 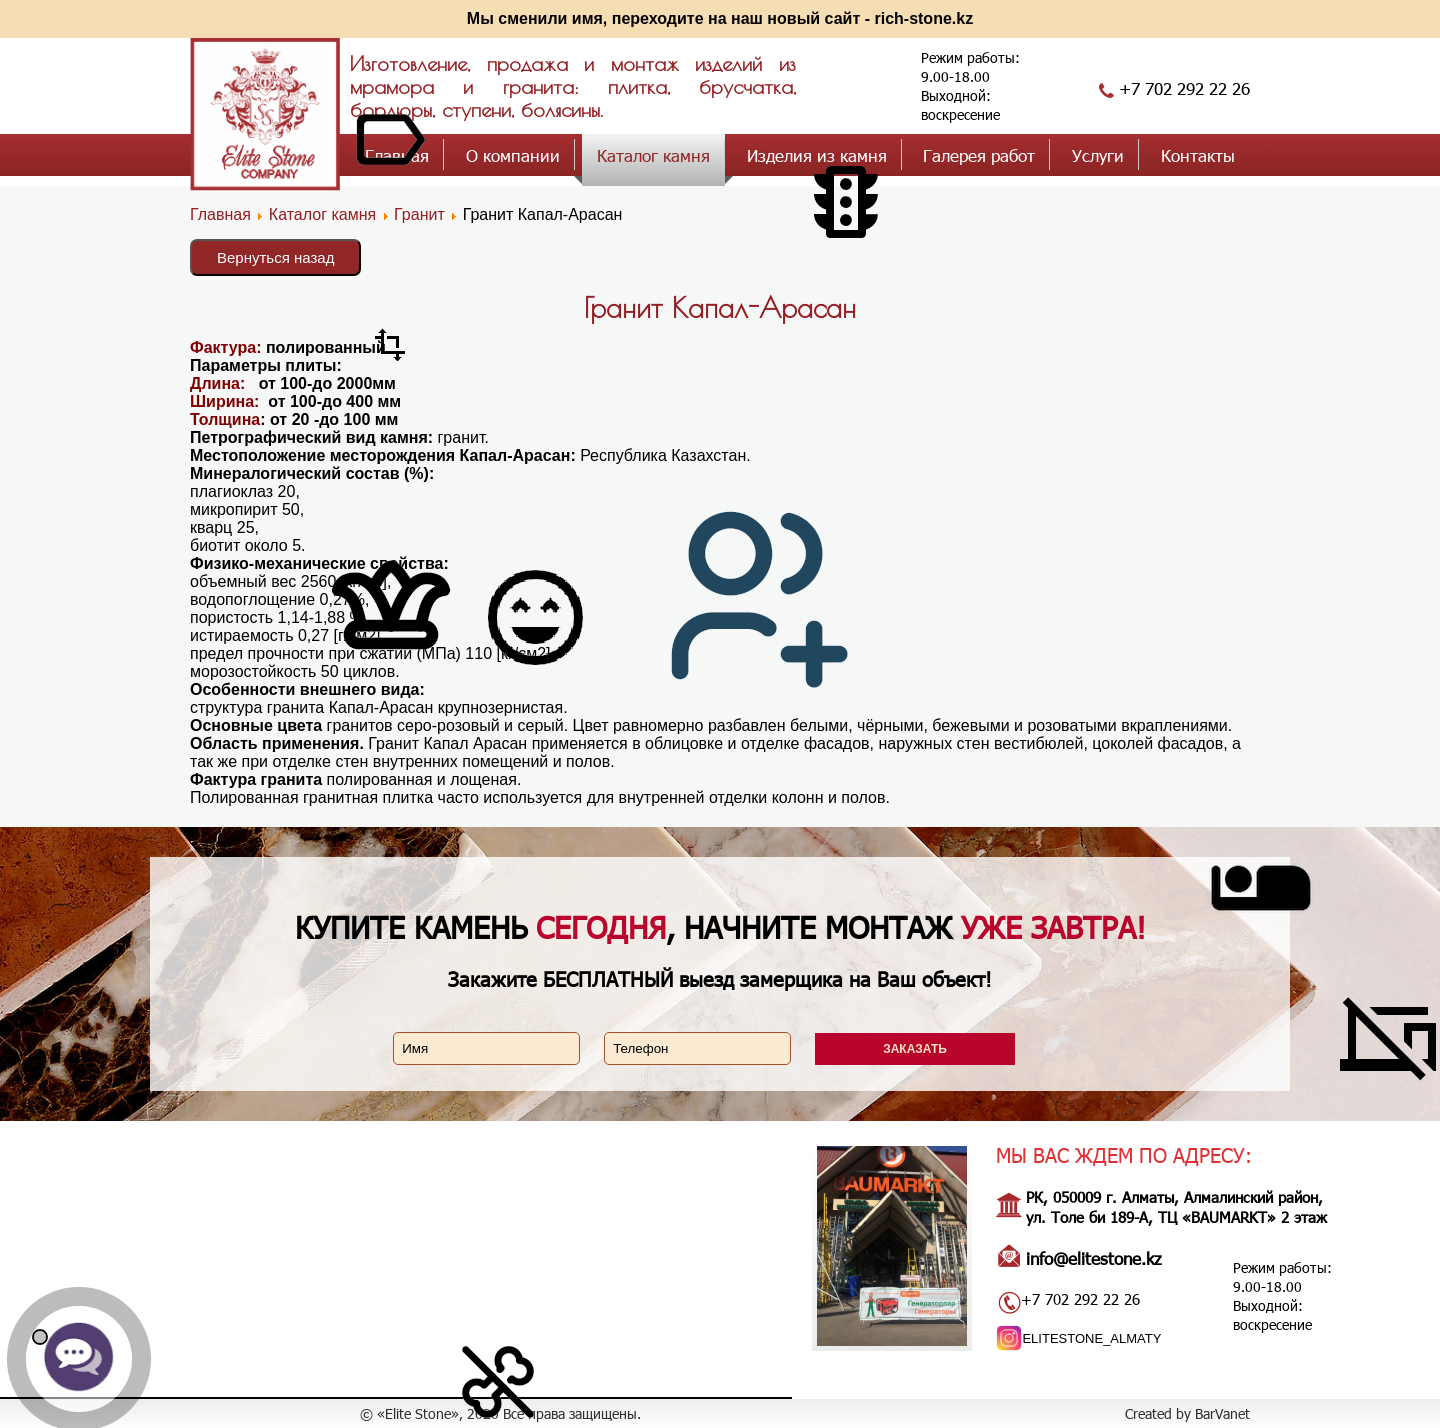 I want to click on rate your experience as very satisfied, so click(x=535, y=617).